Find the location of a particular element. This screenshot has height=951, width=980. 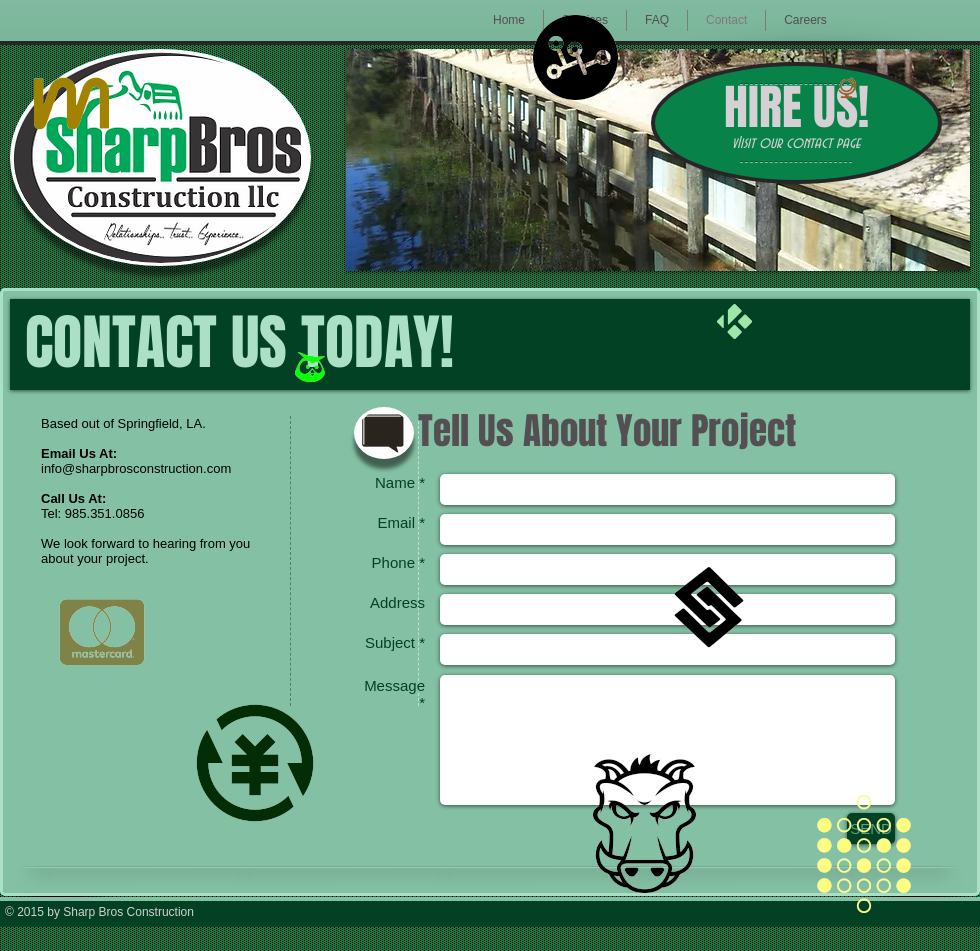

open the Mezmo app is located at coordinates (71, 103).